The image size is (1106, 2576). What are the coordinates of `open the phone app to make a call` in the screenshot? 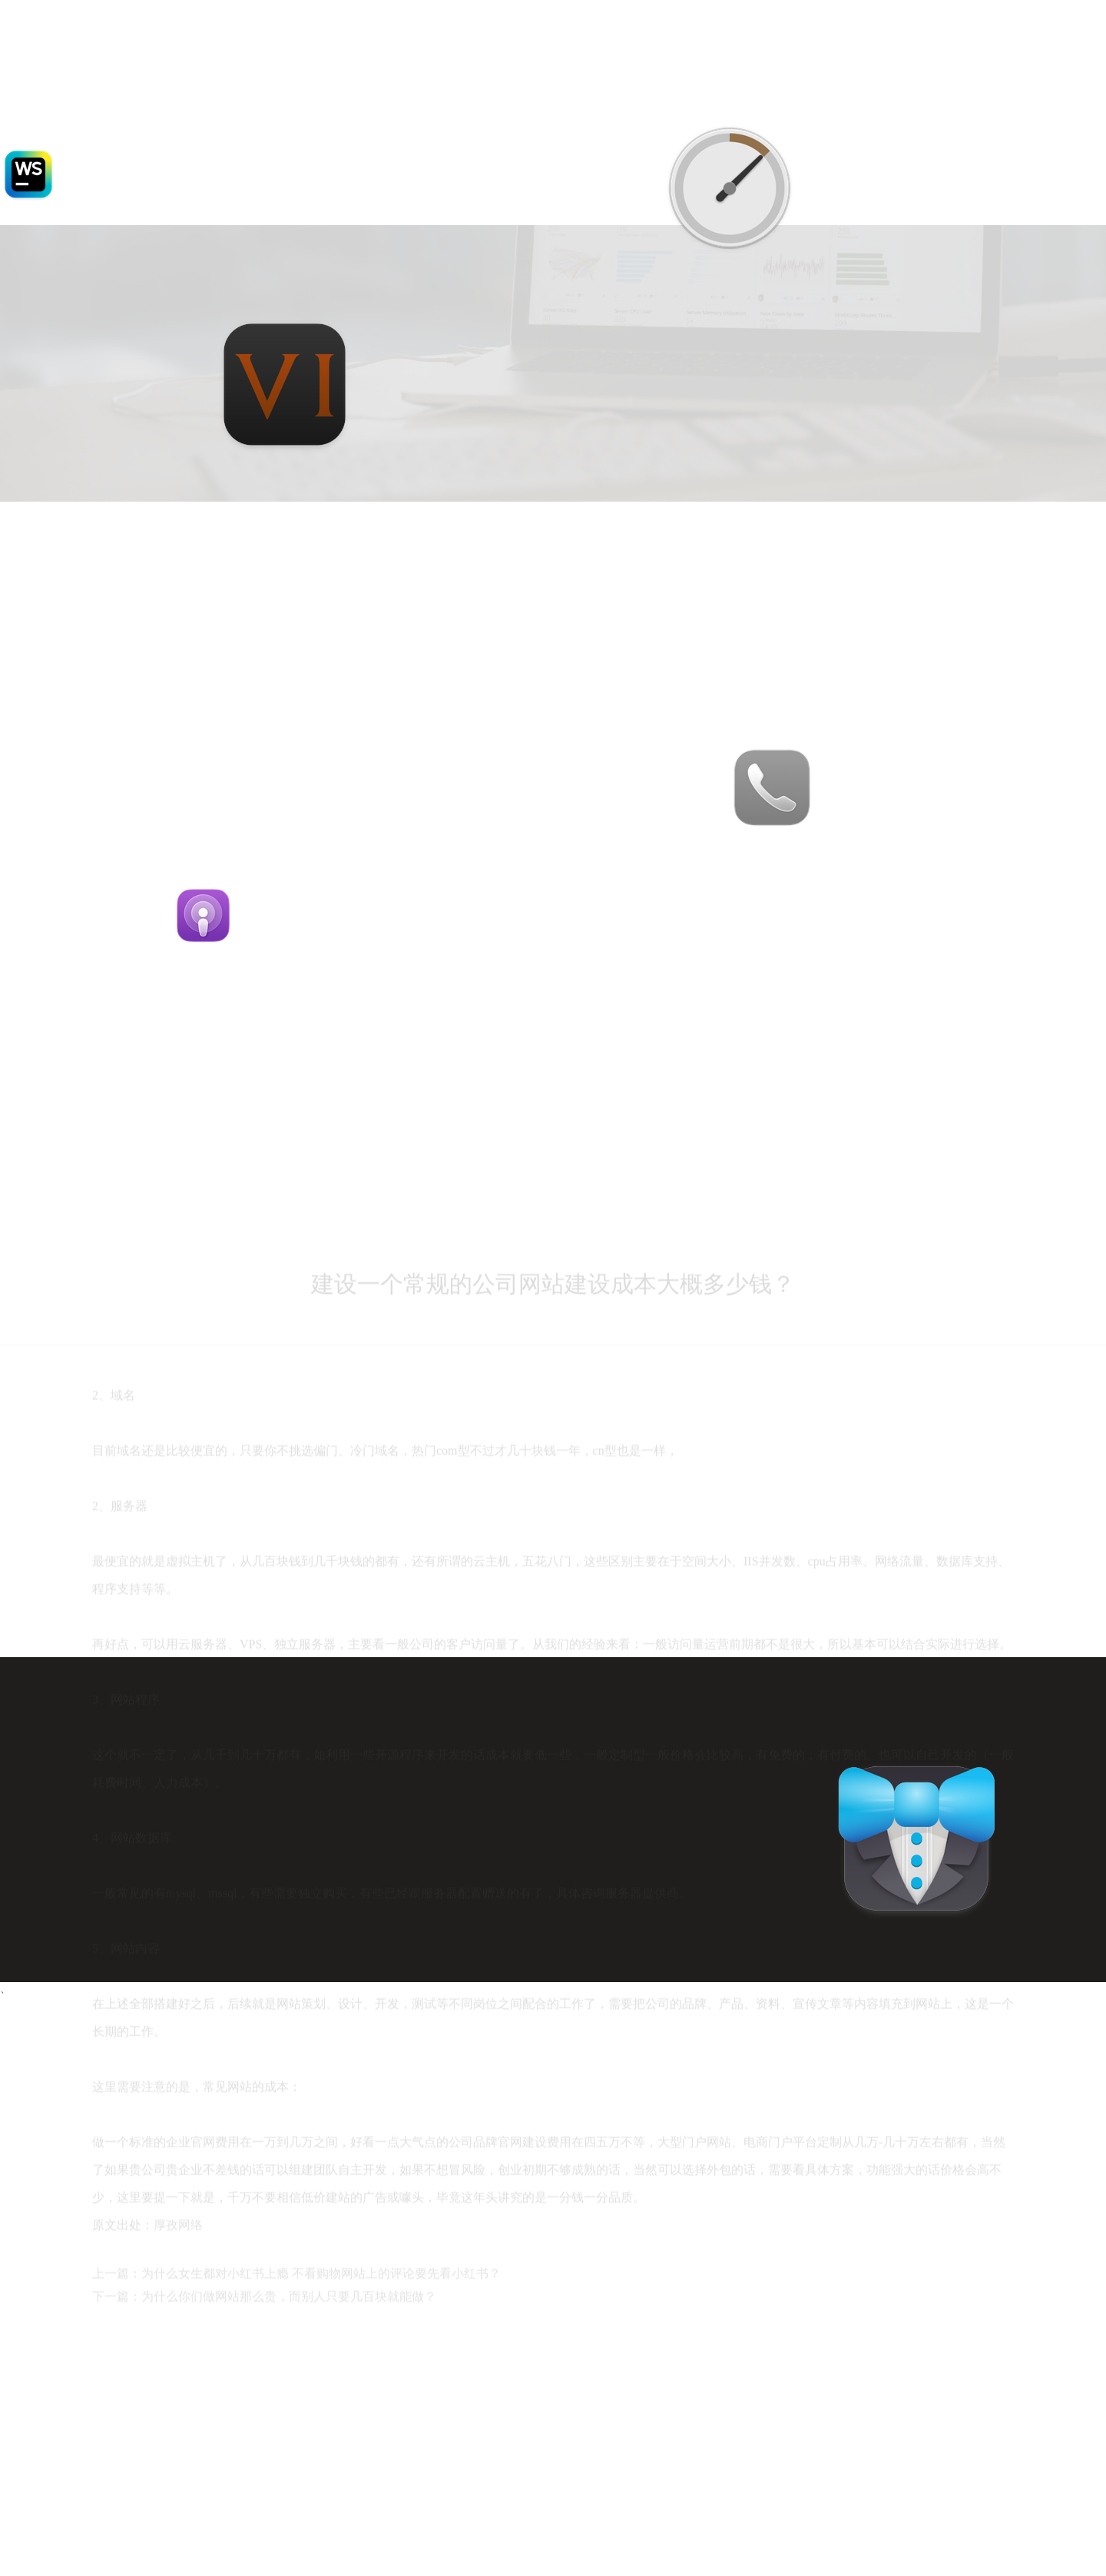 It's located at (772, 787).